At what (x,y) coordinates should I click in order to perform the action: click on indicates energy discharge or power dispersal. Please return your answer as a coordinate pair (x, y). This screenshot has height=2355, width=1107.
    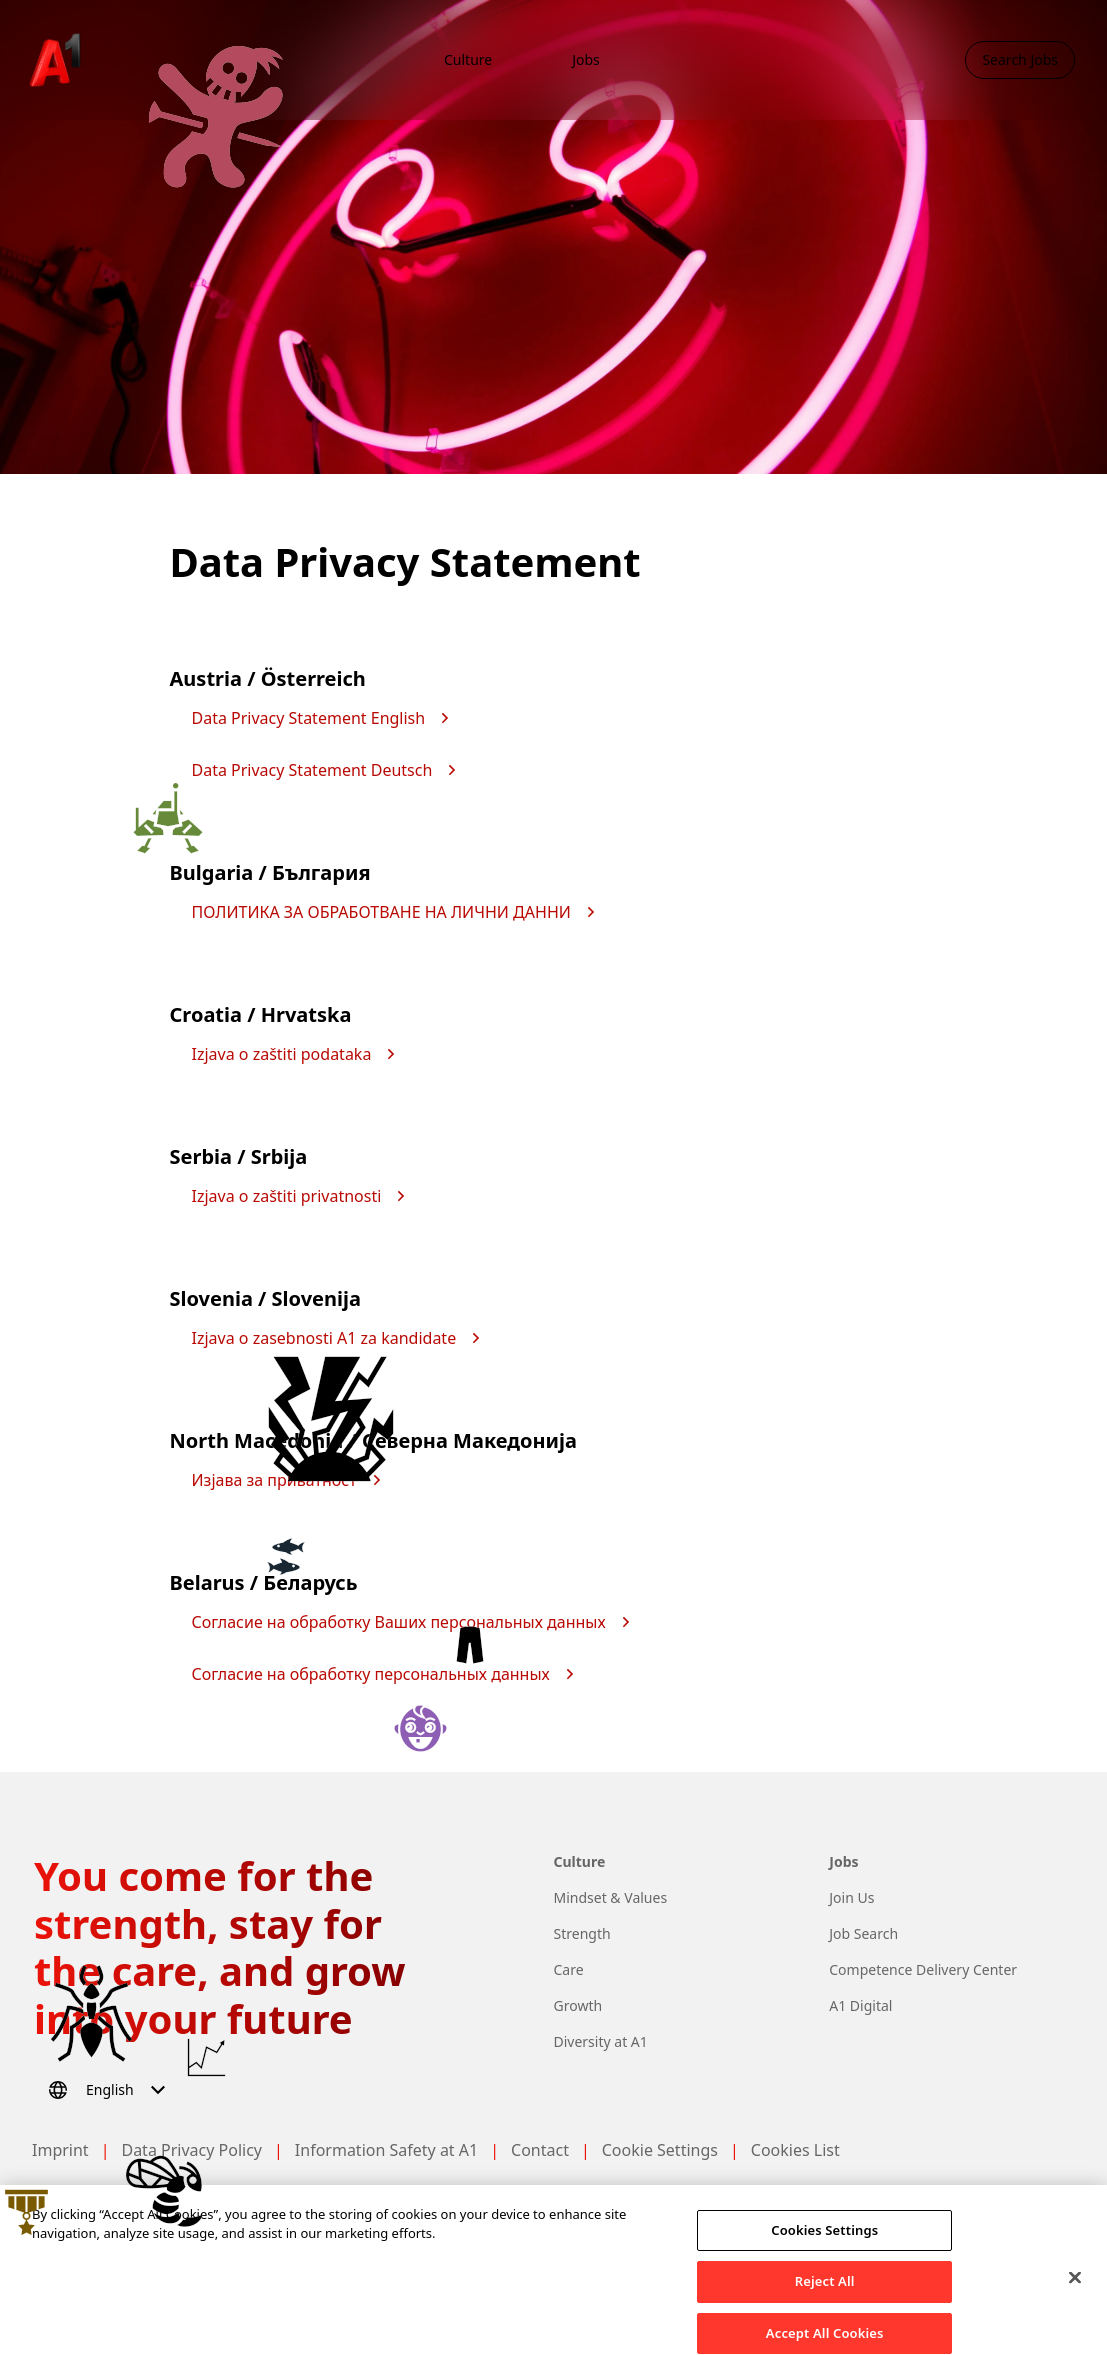
    Looking at the image, I should click on (331, 1419).